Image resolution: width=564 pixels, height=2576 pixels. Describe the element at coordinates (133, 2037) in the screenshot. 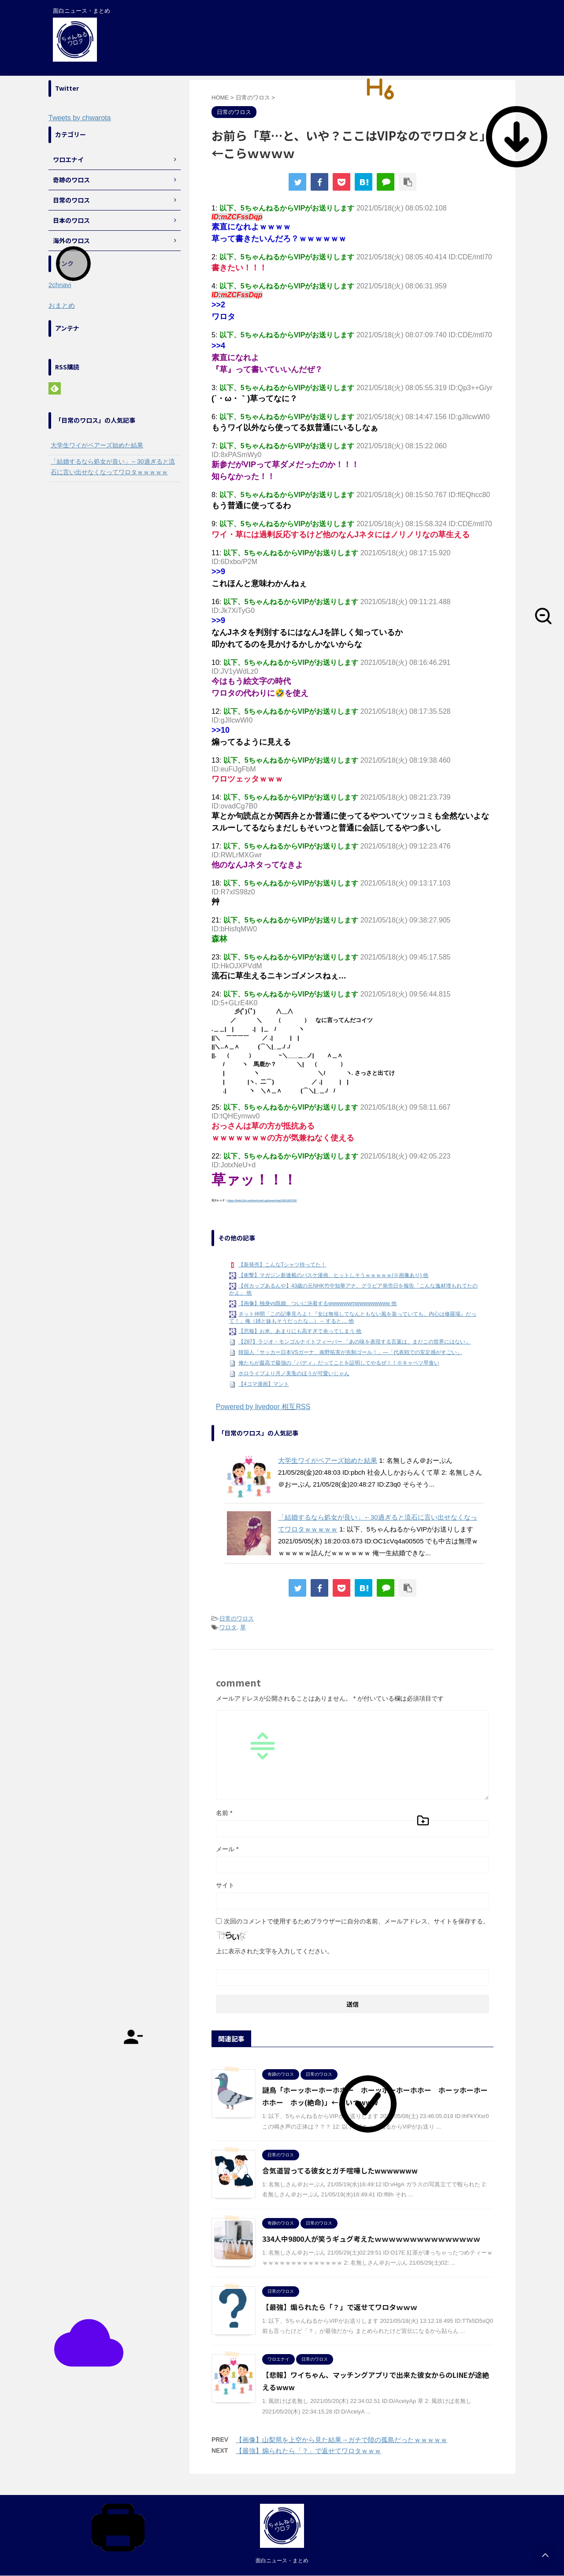

I see `remove a contact or friend` at that location.